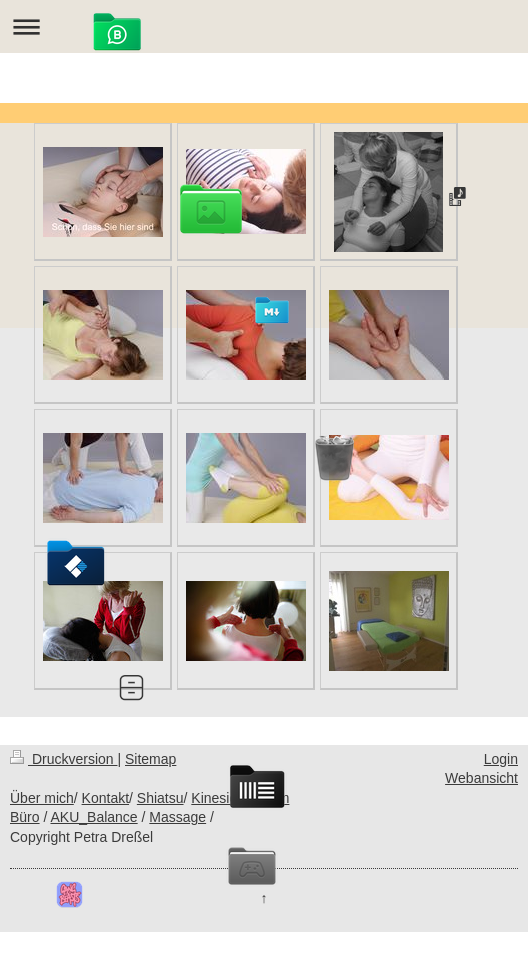 The width and height of the screenshot is (528, 962). What do you see at coordinates (117, 33) in the screenshot?
I see `folder containing whatsapp business files and data` at bounding box center [117, 33].